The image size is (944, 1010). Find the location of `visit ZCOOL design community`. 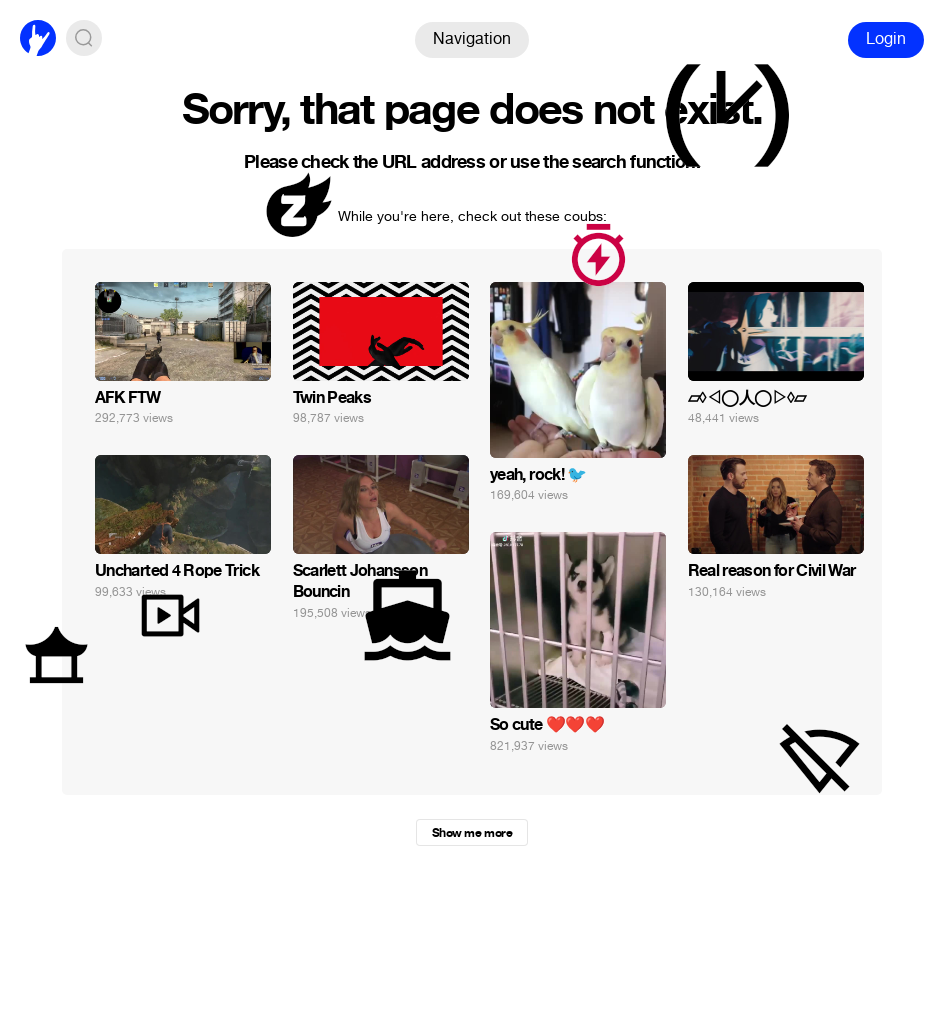

visit ZCOOL design community is located at coordinates (299, 205).